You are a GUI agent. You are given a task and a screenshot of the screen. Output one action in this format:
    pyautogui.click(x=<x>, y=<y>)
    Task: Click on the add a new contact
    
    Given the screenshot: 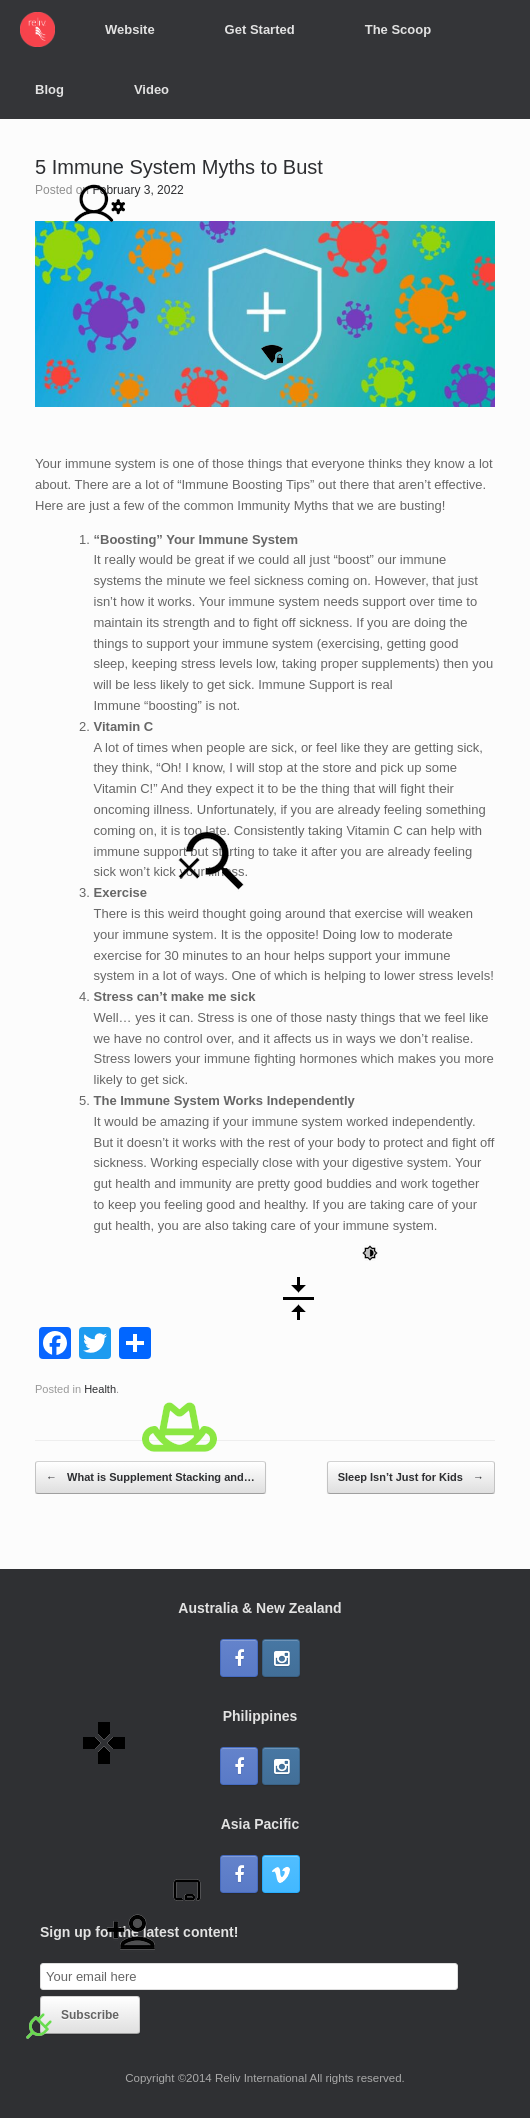 What is the action you would take?
    pyautogui.click(x=131, y=1932)
    